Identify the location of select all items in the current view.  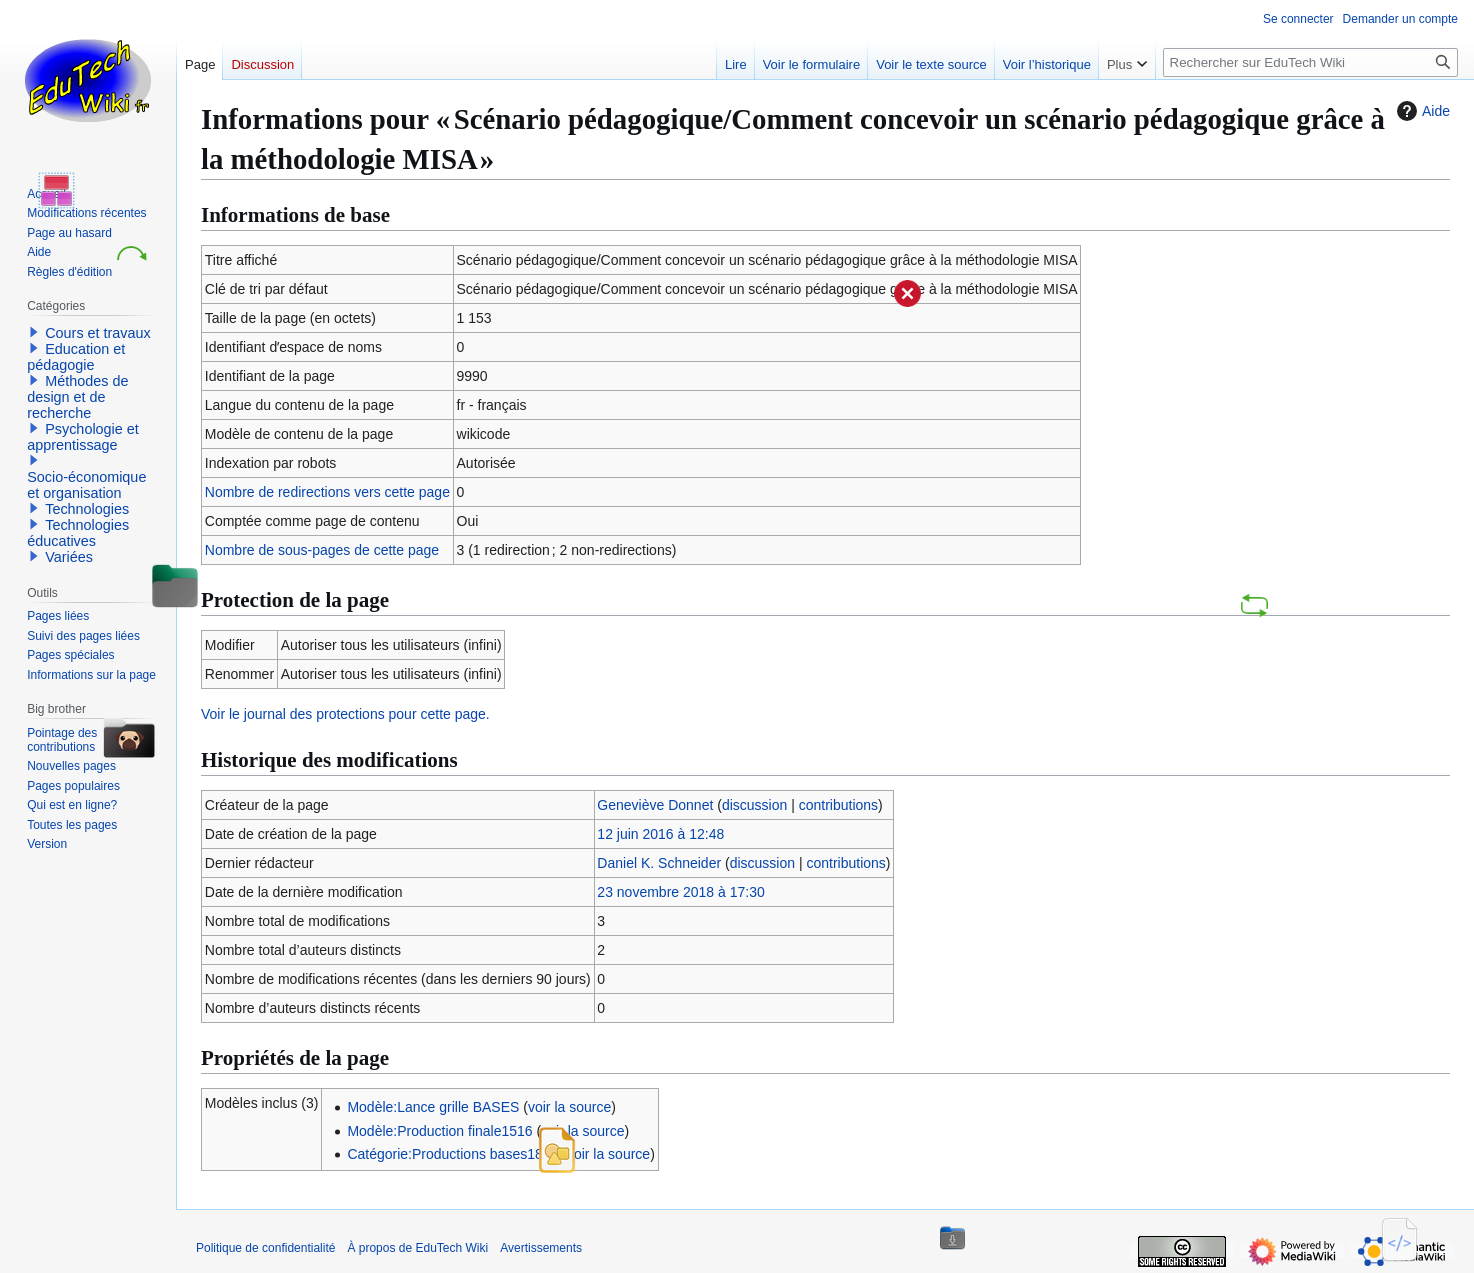
(56, 190).